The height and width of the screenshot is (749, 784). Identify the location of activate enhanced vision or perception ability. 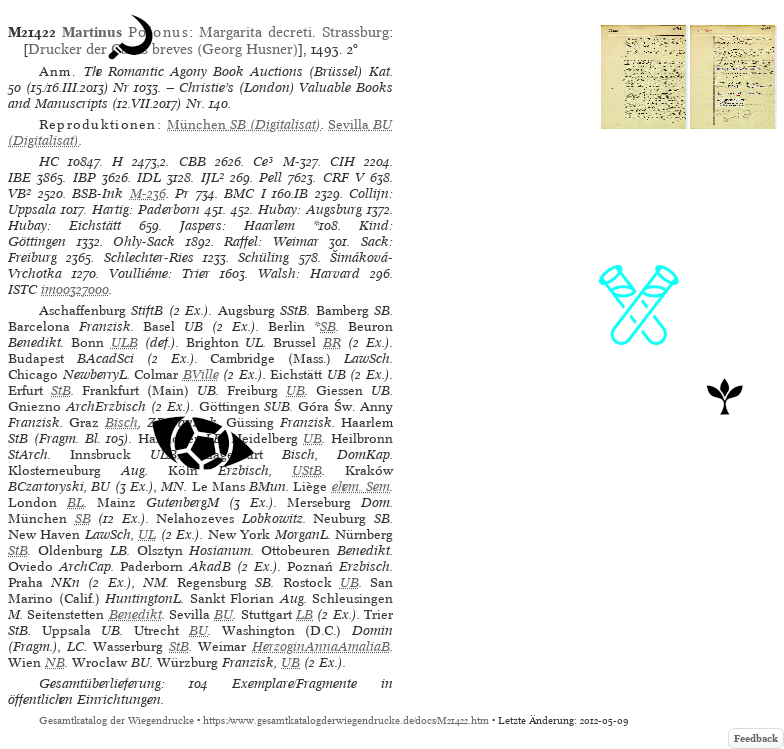
(203, 446).